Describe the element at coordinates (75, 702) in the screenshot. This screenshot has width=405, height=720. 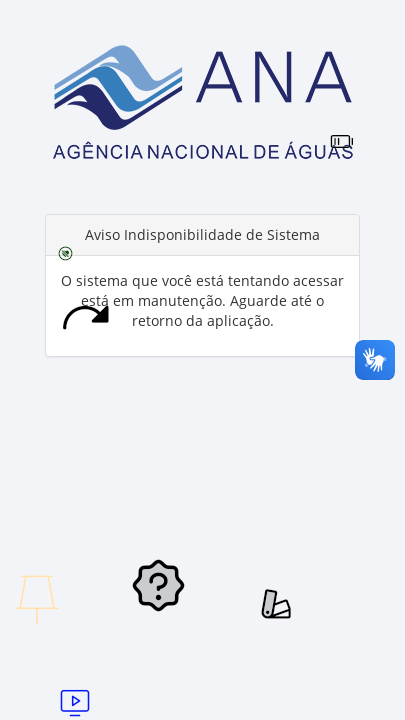
I see `play video on desktop display` at that location.